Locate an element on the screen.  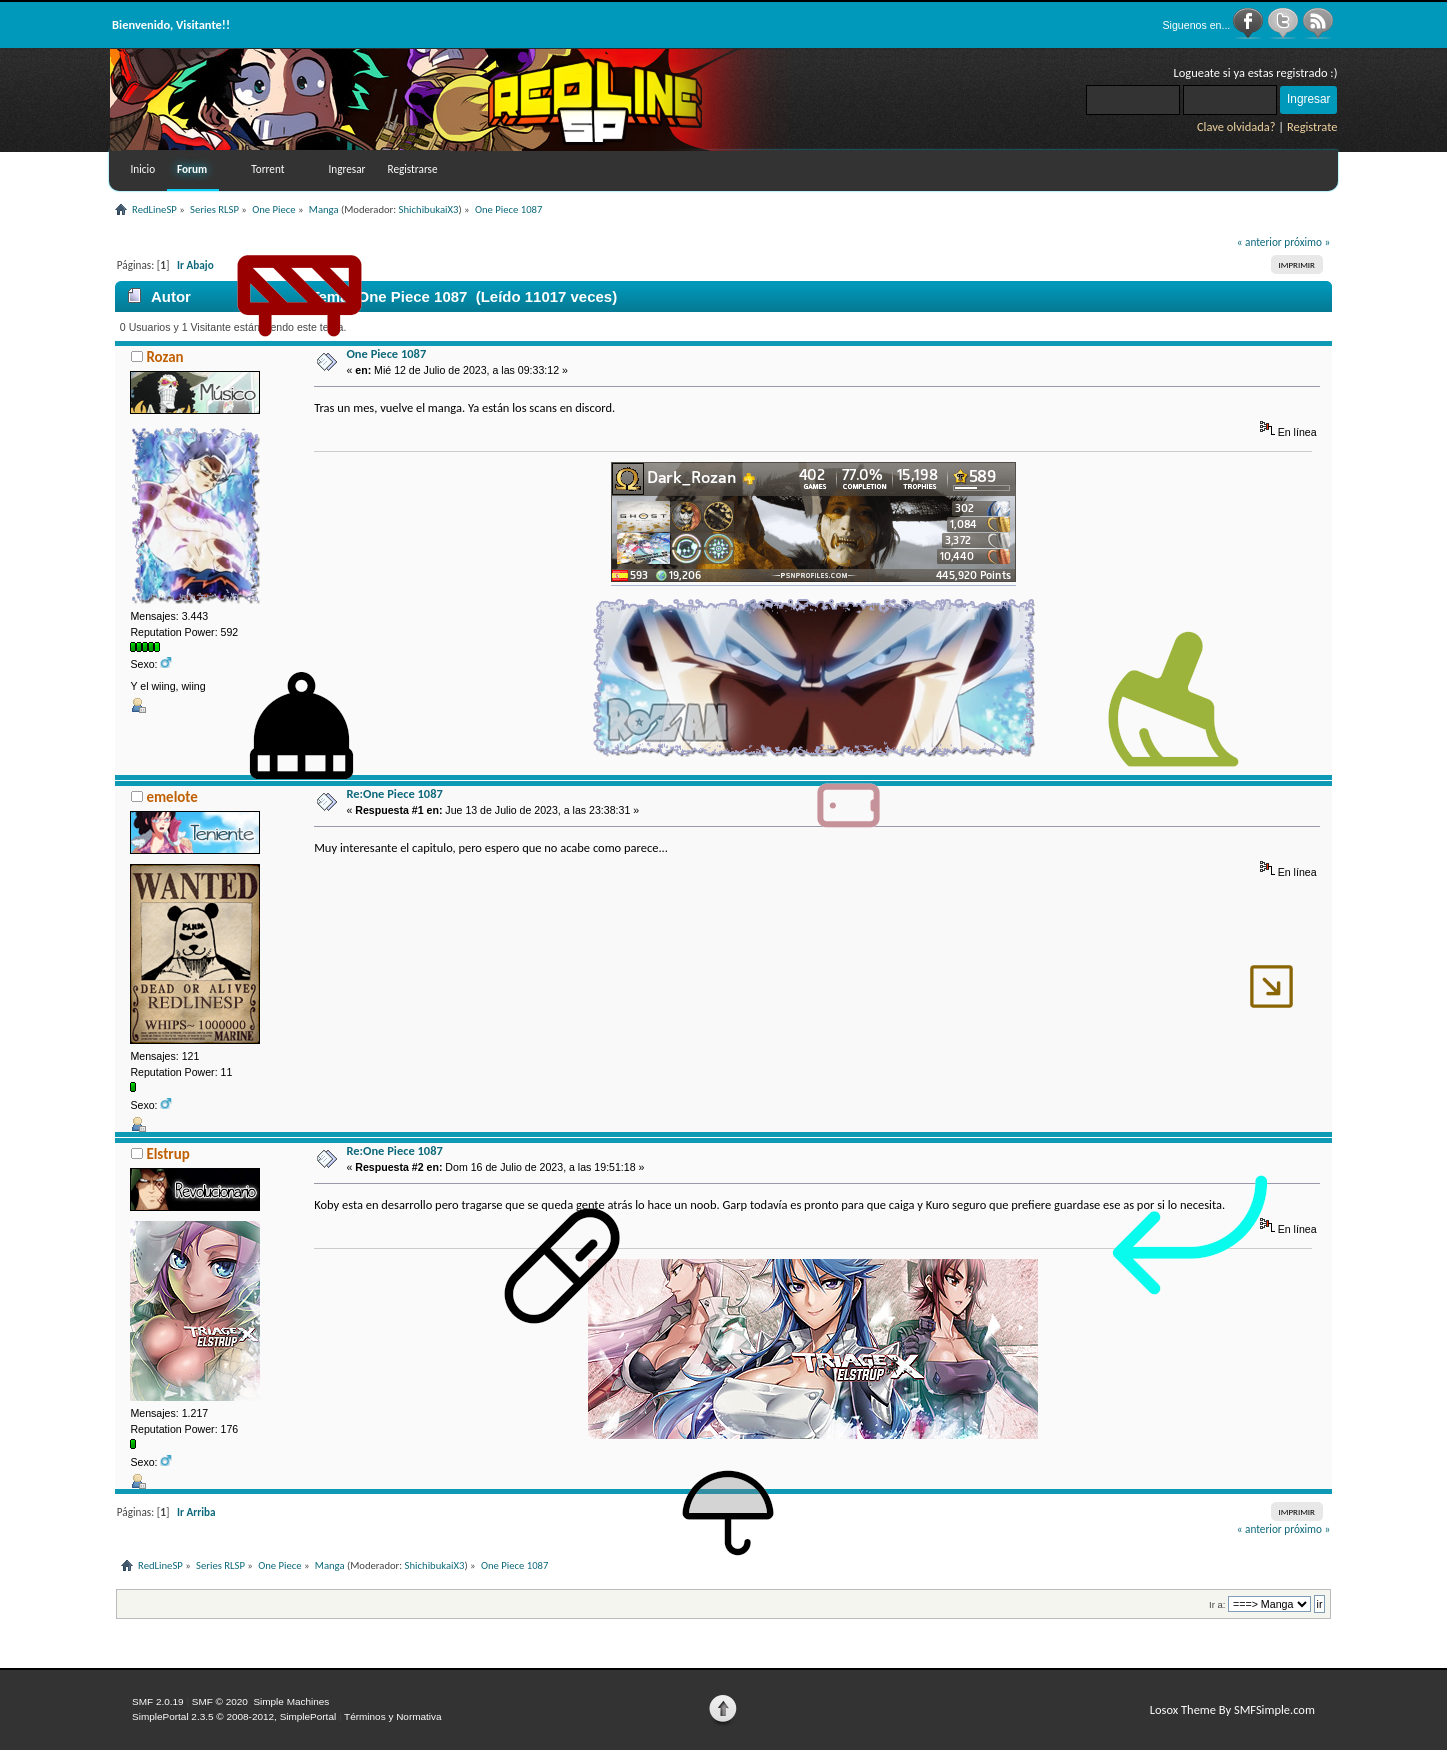
clear or sweep away items is located at coordinates (1171, 704).